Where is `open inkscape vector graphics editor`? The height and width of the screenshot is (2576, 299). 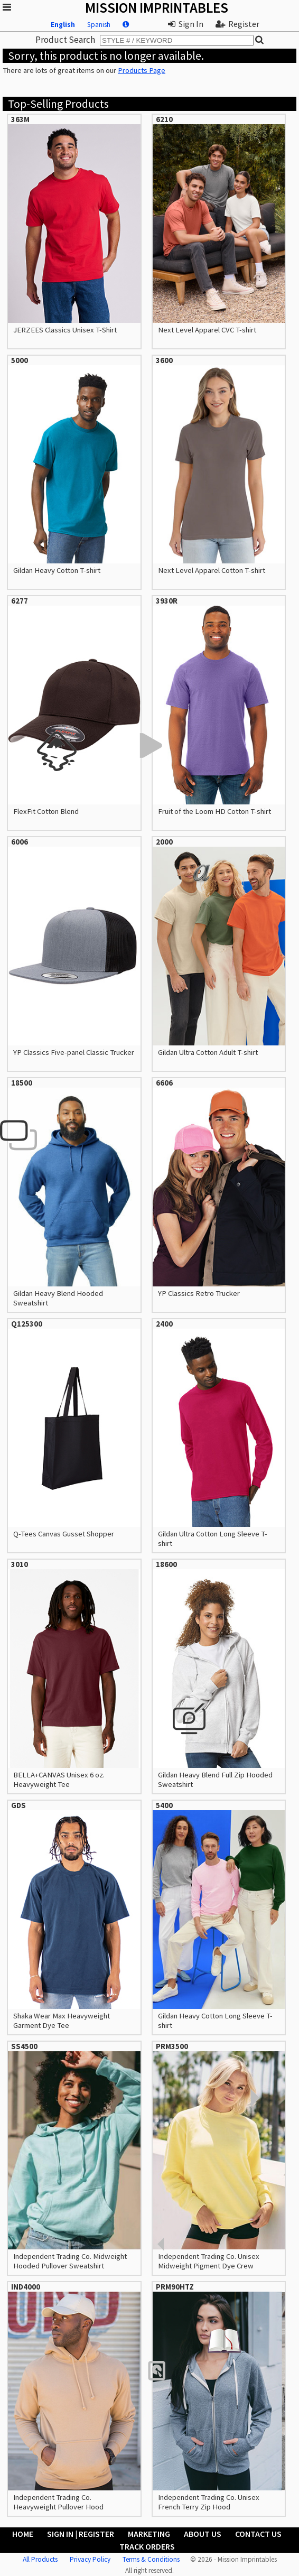 open inkscape vector graphics editor is located at coordinates (57, 751).